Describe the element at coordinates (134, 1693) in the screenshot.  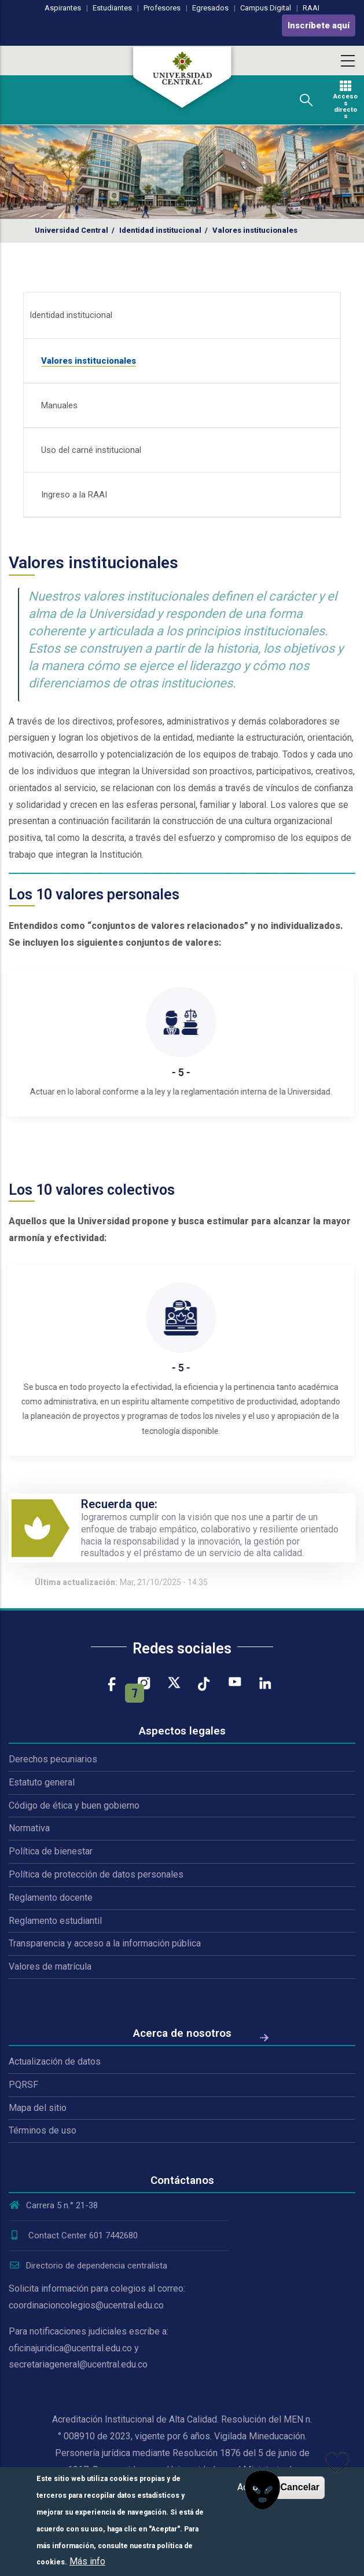
I see `select or navigate to item number 7` at that location.